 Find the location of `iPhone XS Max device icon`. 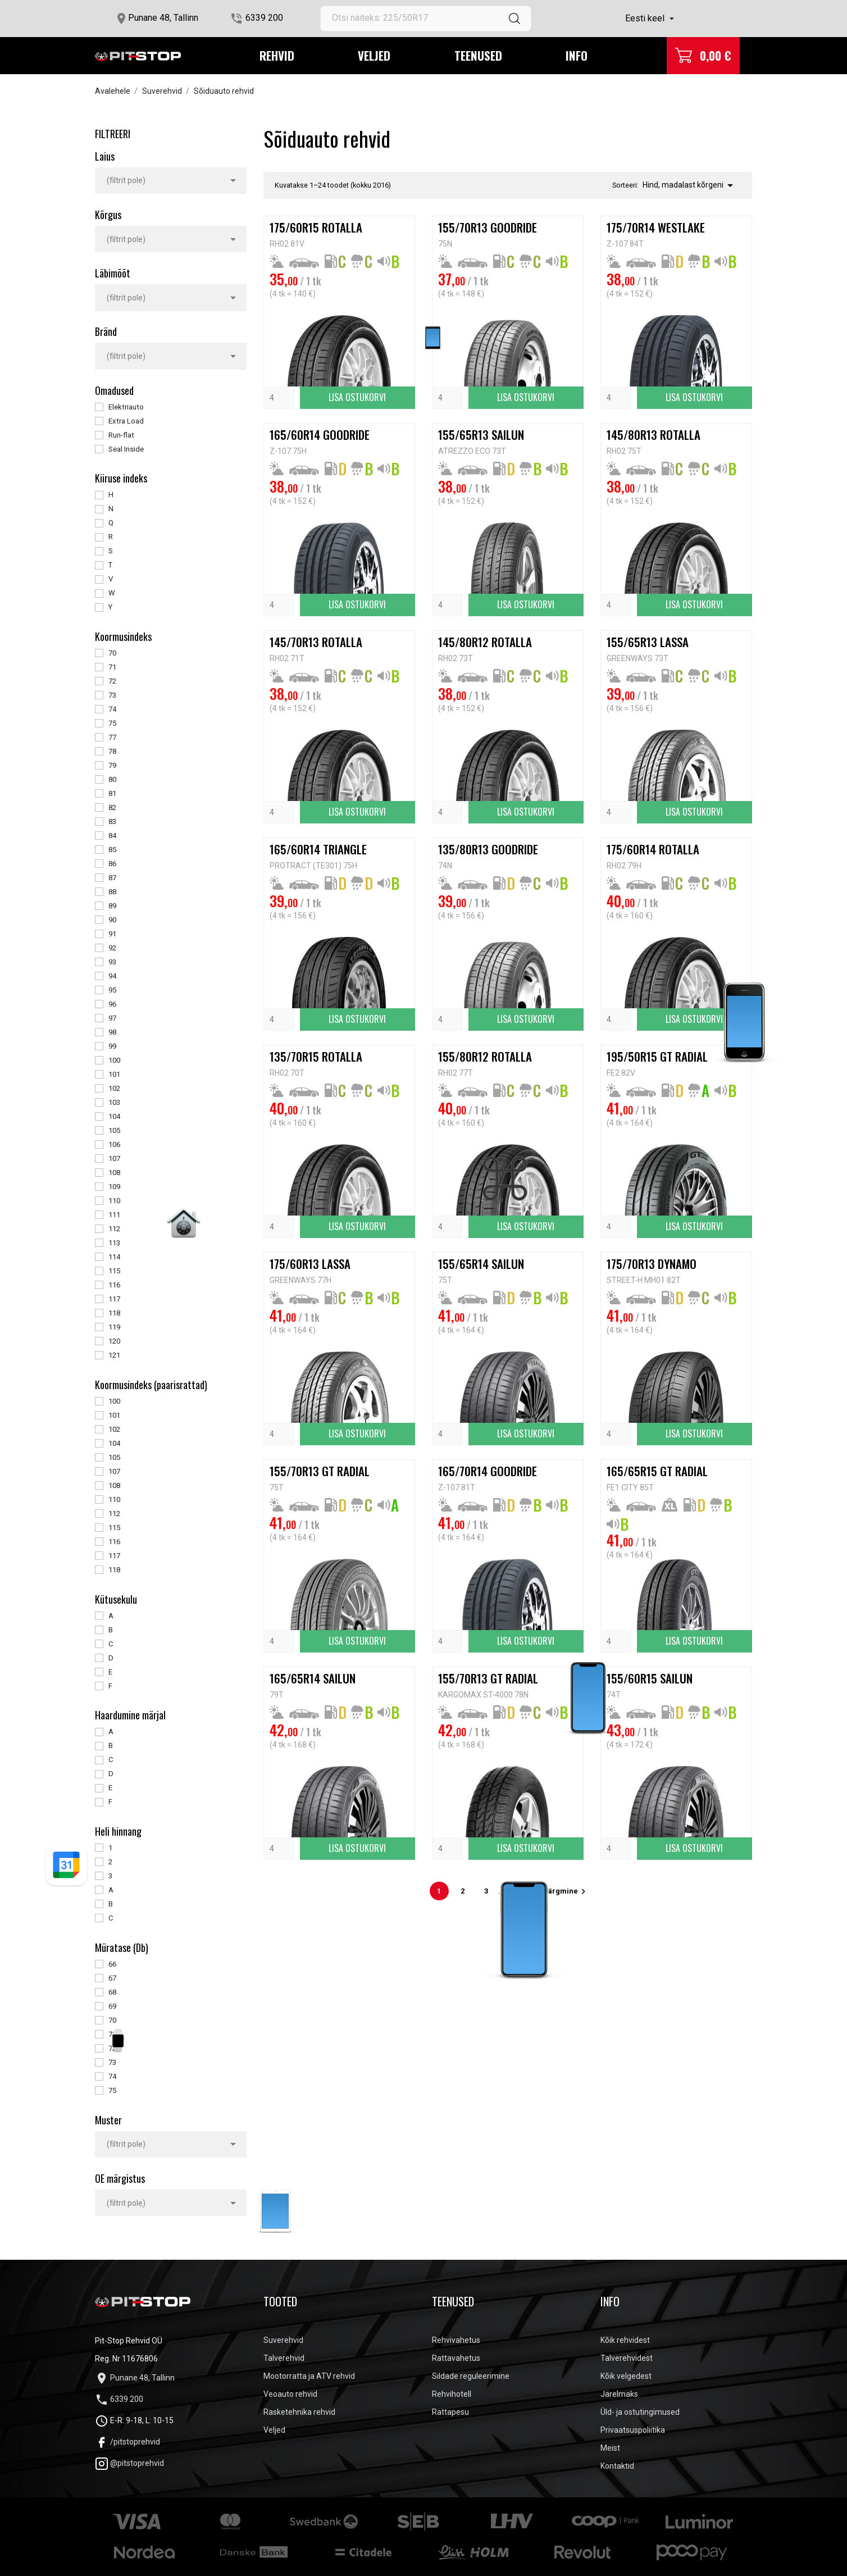

iPhone XS Max device icon is located at coordinates (524, 1931).